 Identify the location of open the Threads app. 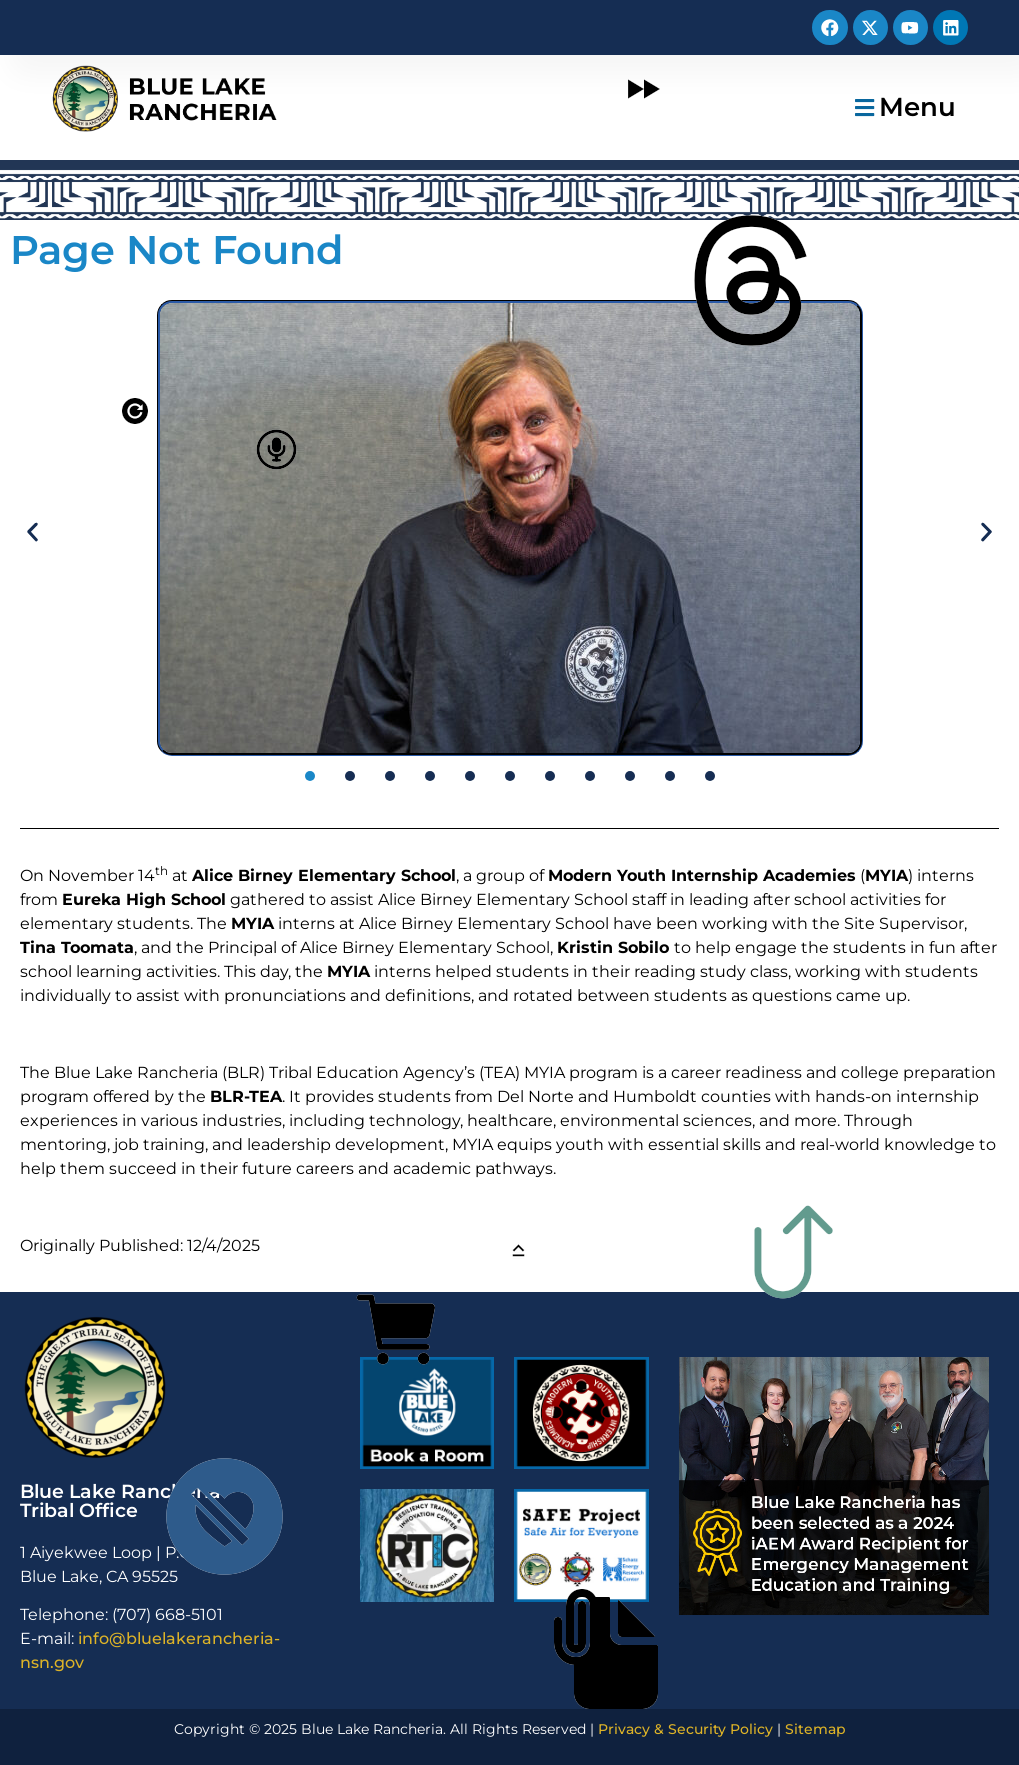
(750, 280).